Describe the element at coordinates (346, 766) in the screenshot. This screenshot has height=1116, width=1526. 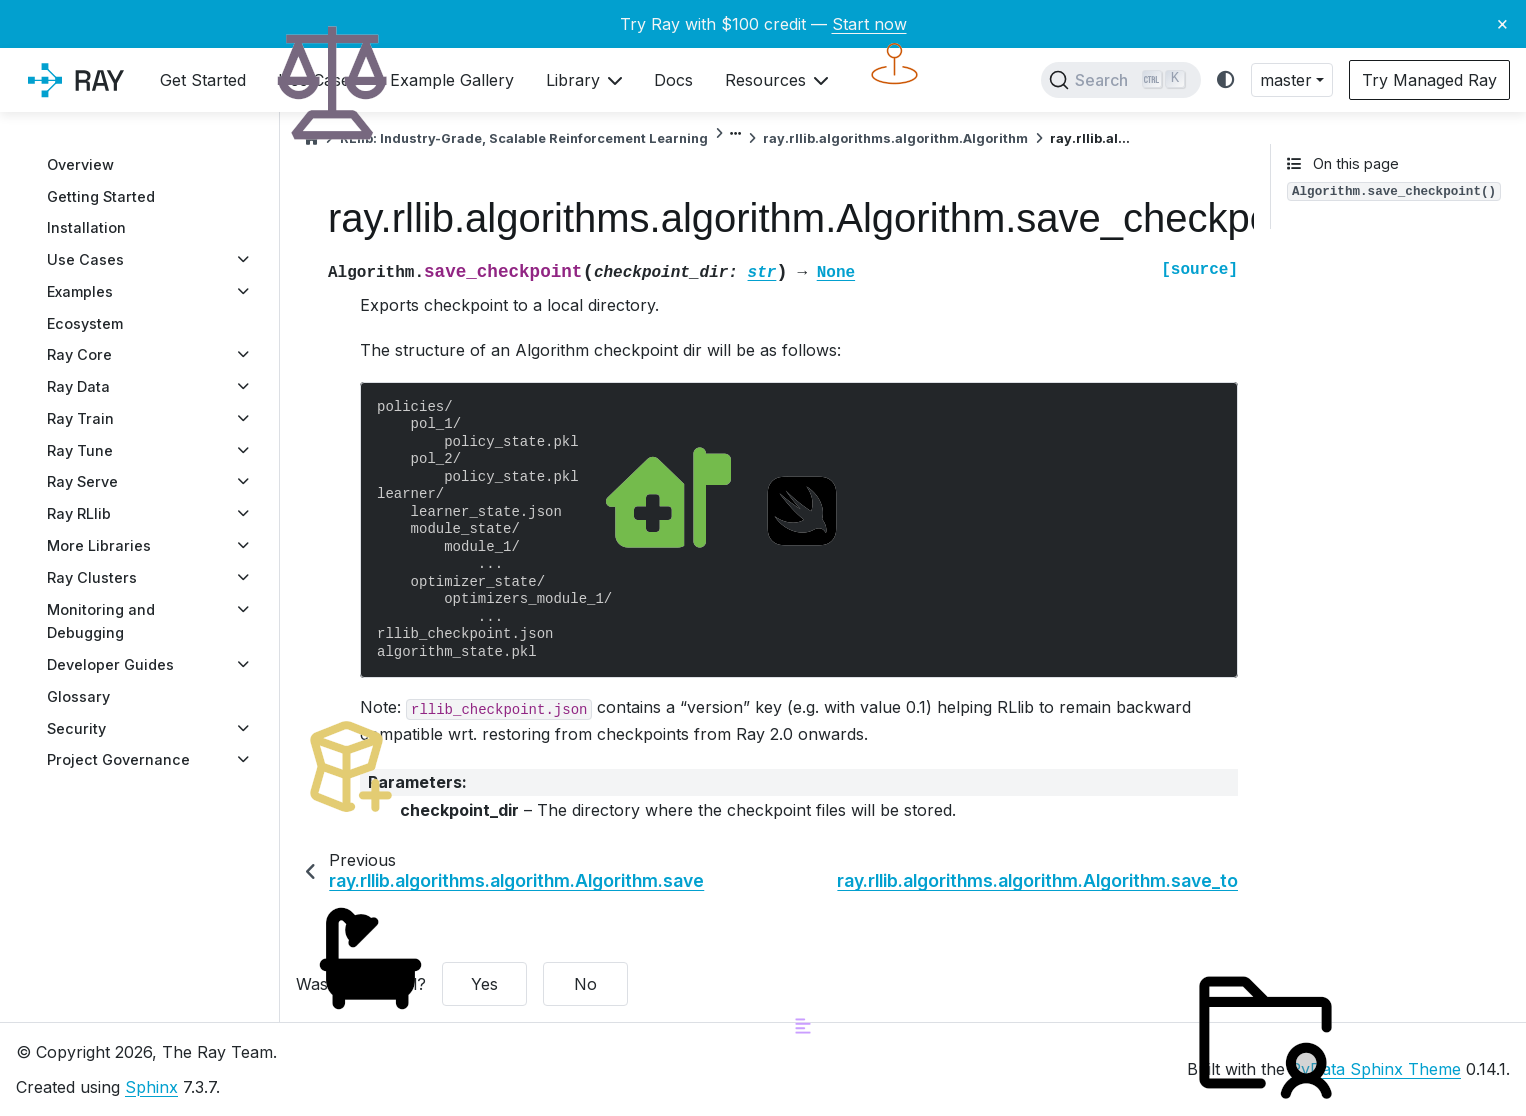
I see `add a new 3D object or model` at that location.